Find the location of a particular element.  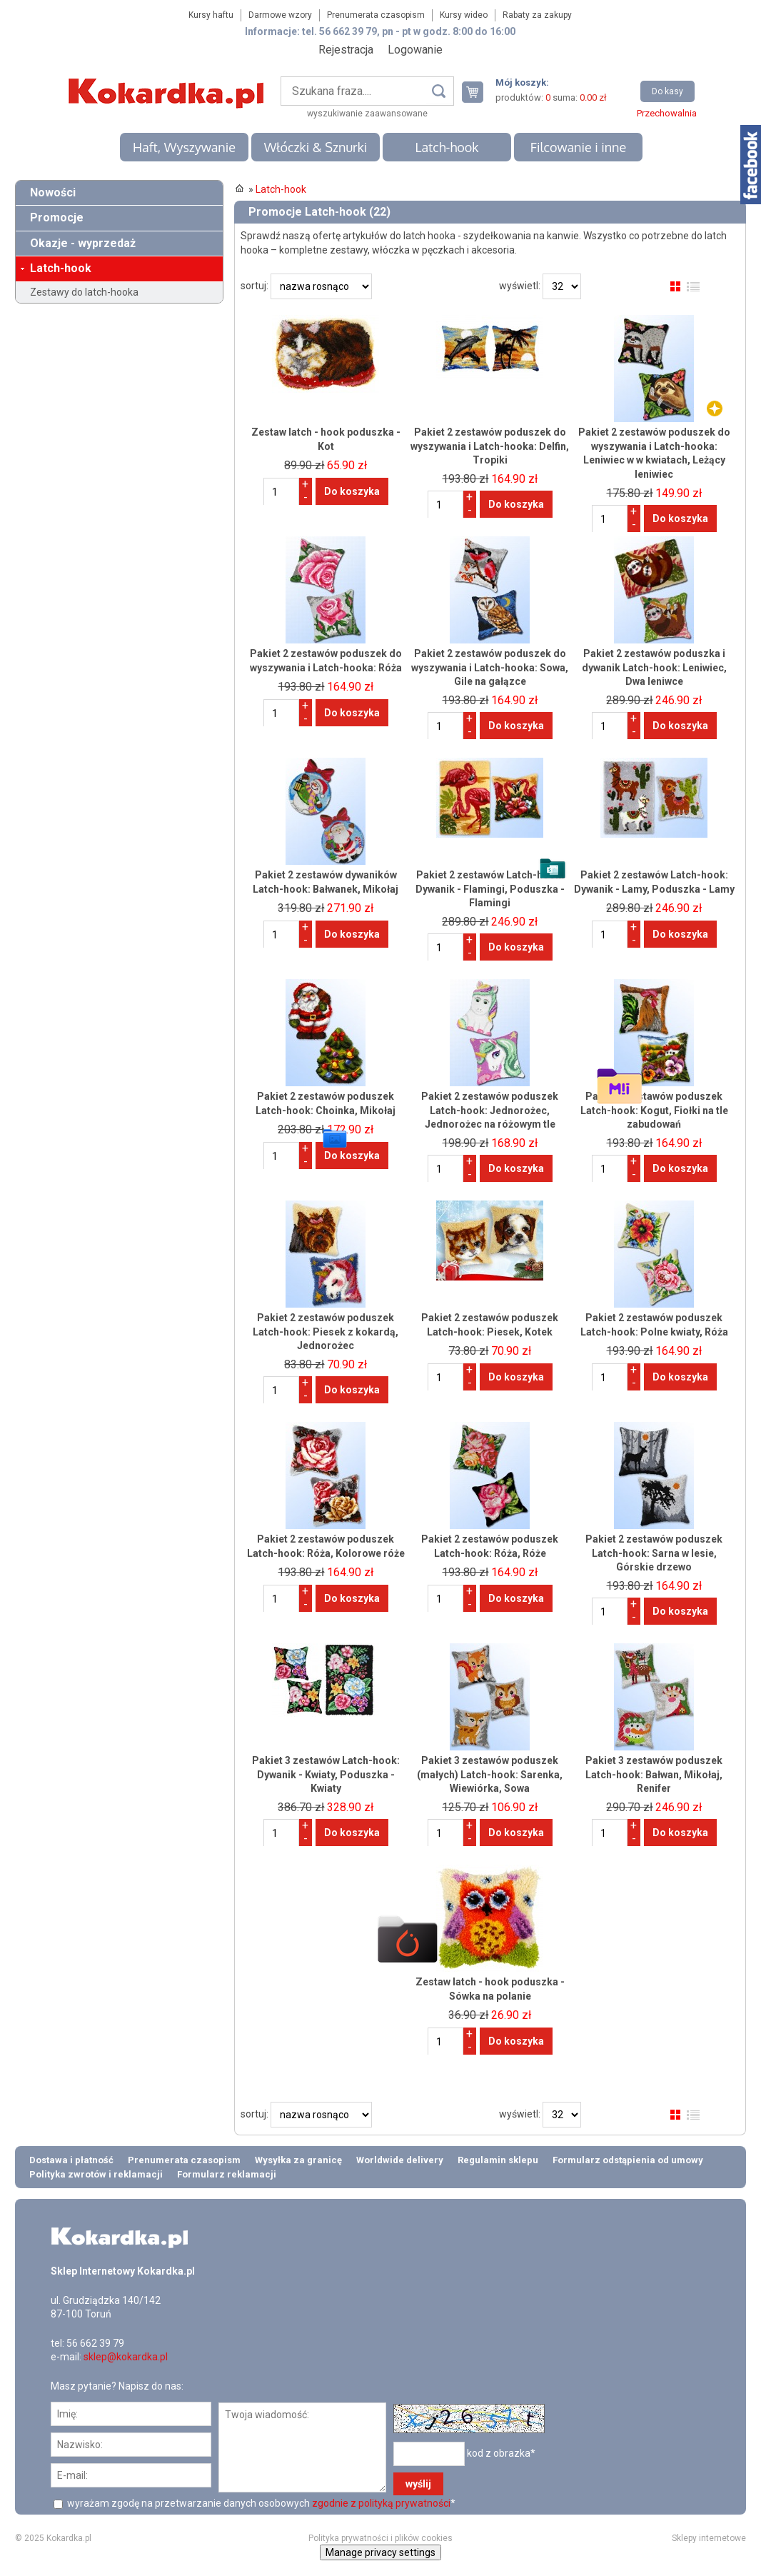

open wondershare filmii video projects folder is located at coordinates (619, 1087).